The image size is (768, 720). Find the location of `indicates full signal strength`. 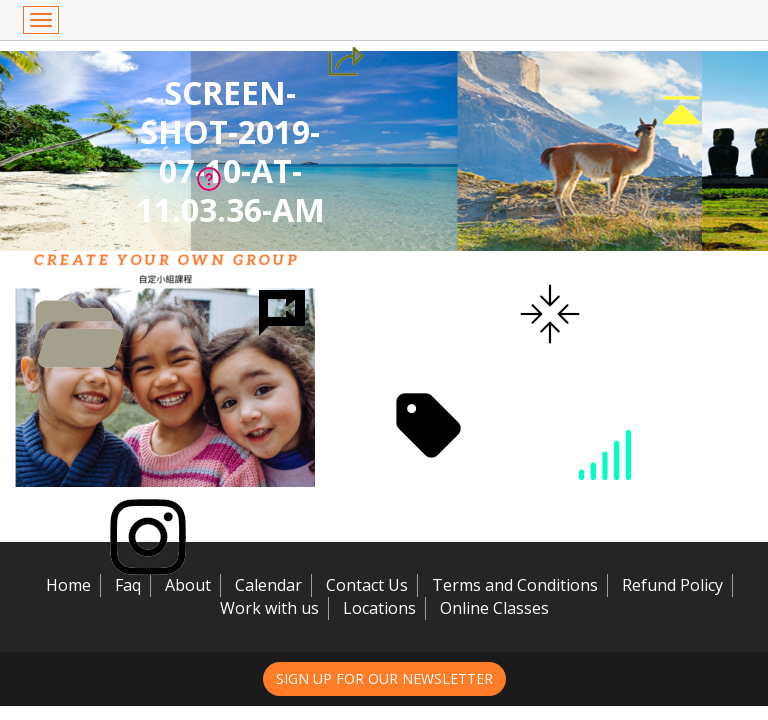

indicates full signal strength is located at coordinates (605, 455).